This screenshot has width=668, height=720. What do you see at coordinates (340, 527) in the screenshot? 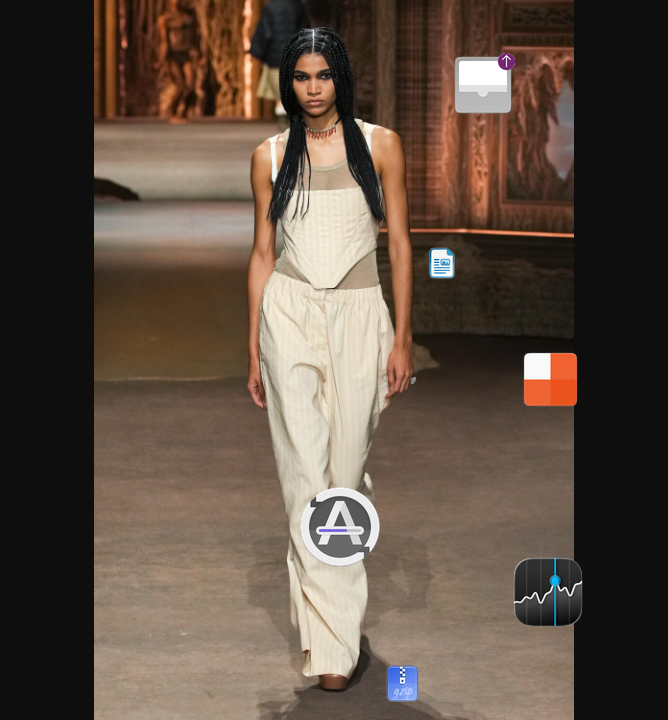
I see `check for available software updates` at bounding box center [340, 527].